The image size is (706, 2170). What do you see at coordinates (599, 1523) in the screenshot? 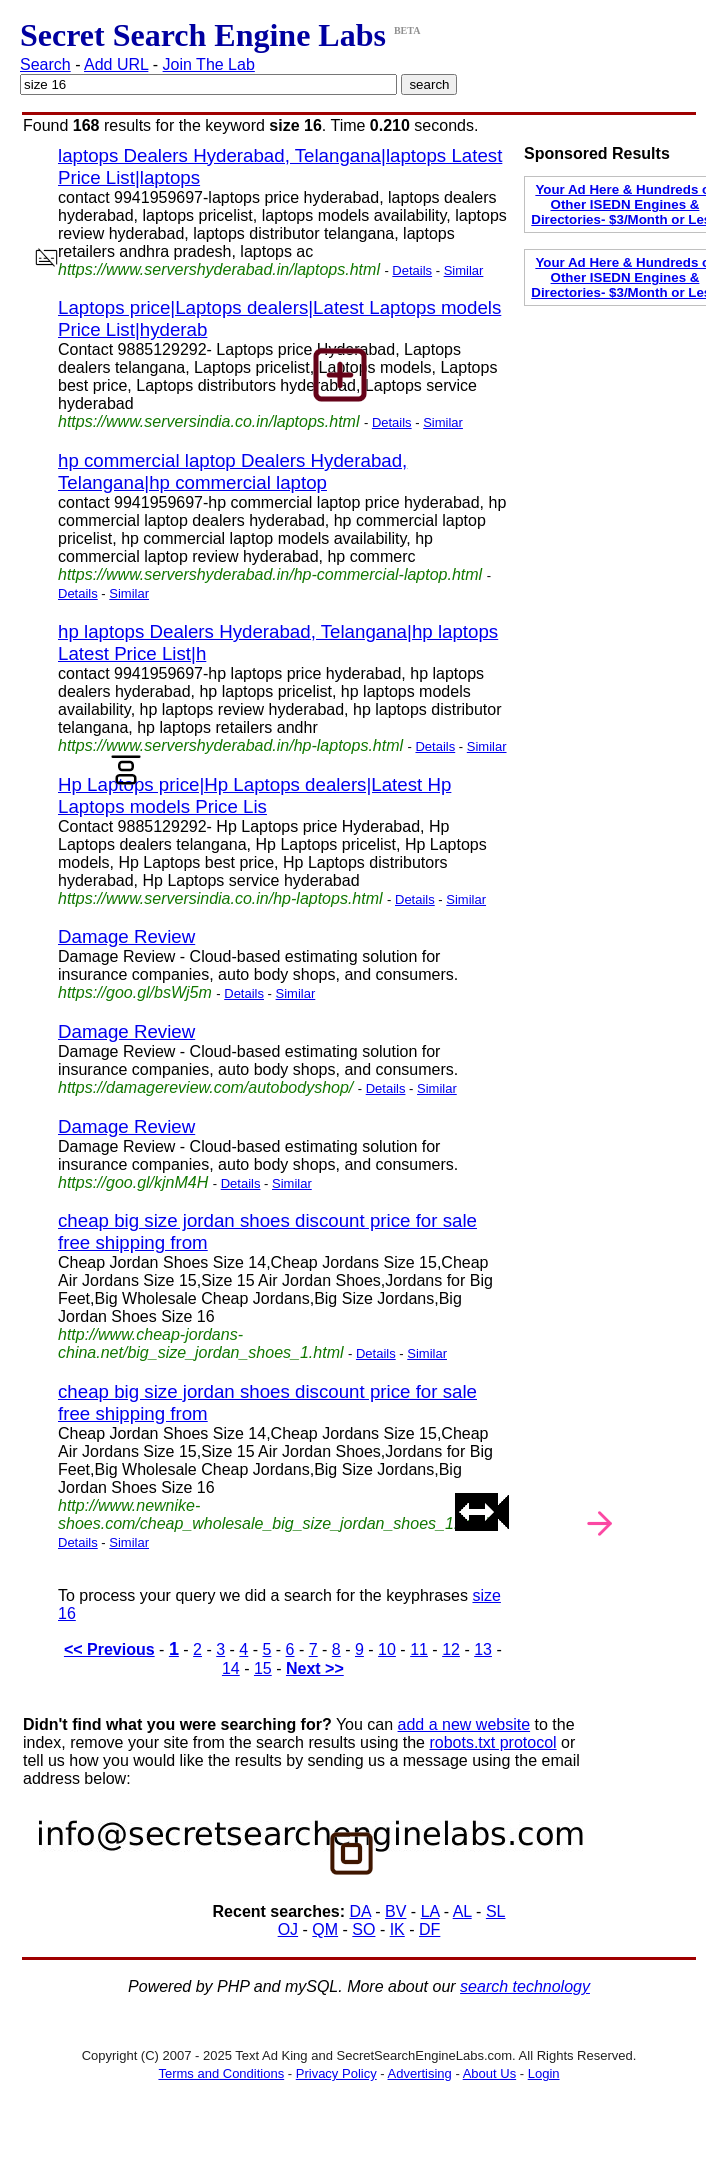
I see `navigate to the next item or screen` at bounding box center [599, 1523].